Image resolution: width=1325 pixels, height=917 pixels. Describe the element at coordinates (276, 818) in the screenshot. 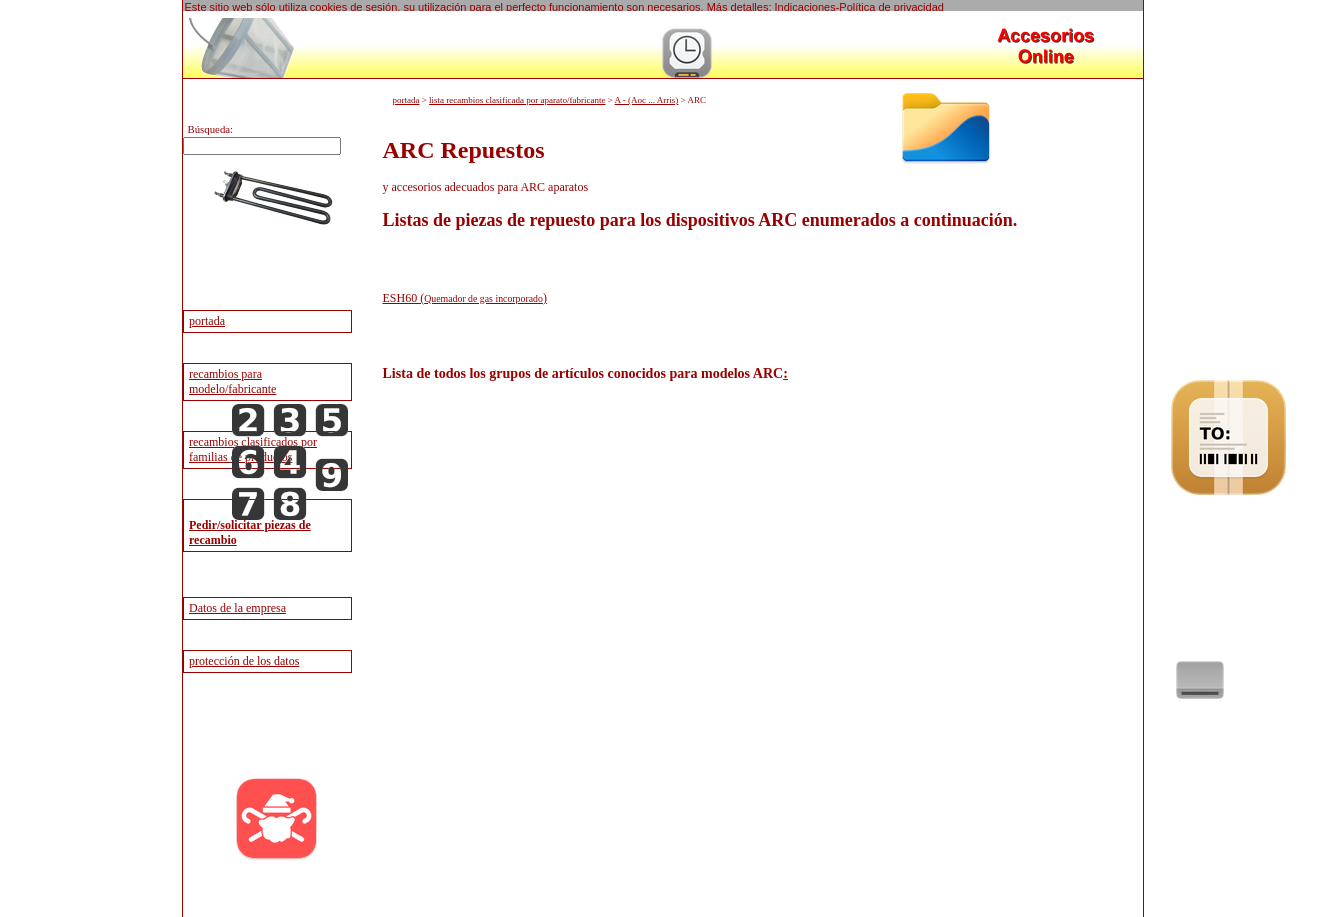

I see `open Santa security application` at that location.